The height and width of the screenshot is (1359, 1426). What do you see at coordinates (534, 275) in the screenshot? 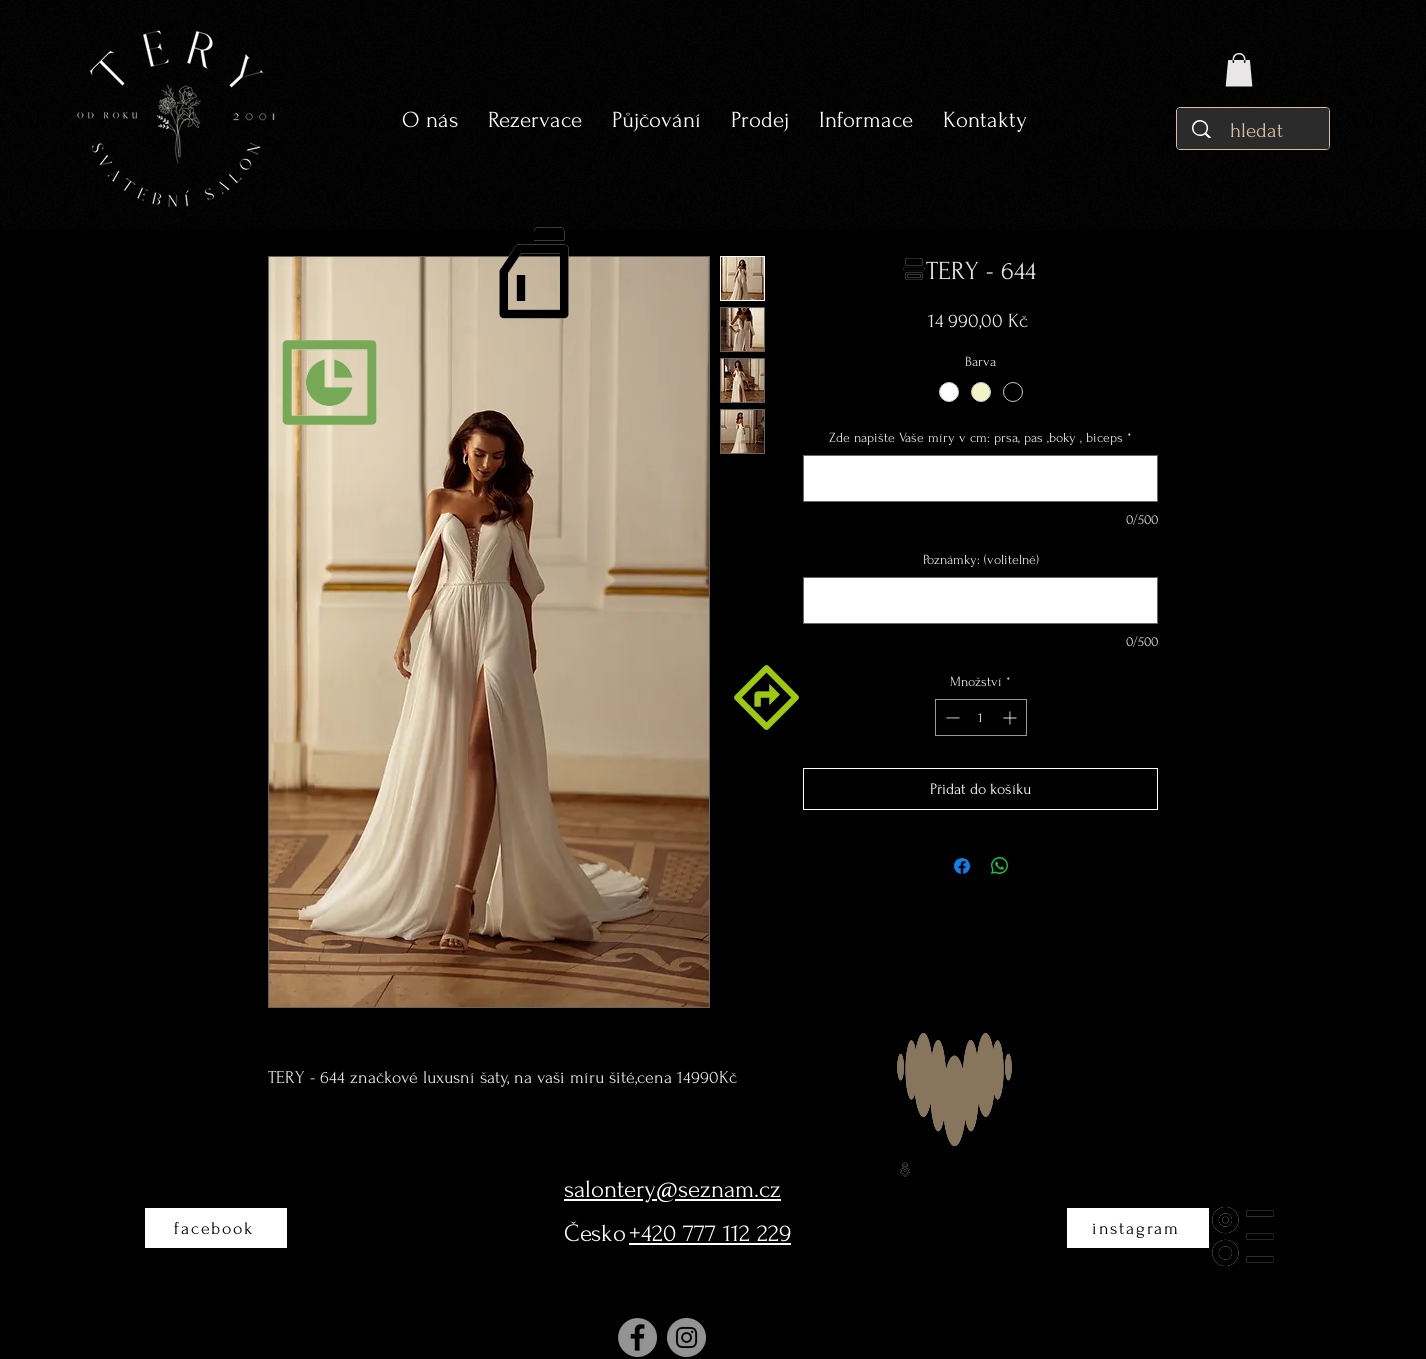
I see `find nearby gas stations or fuel locations` at bounding box center [534, 275].